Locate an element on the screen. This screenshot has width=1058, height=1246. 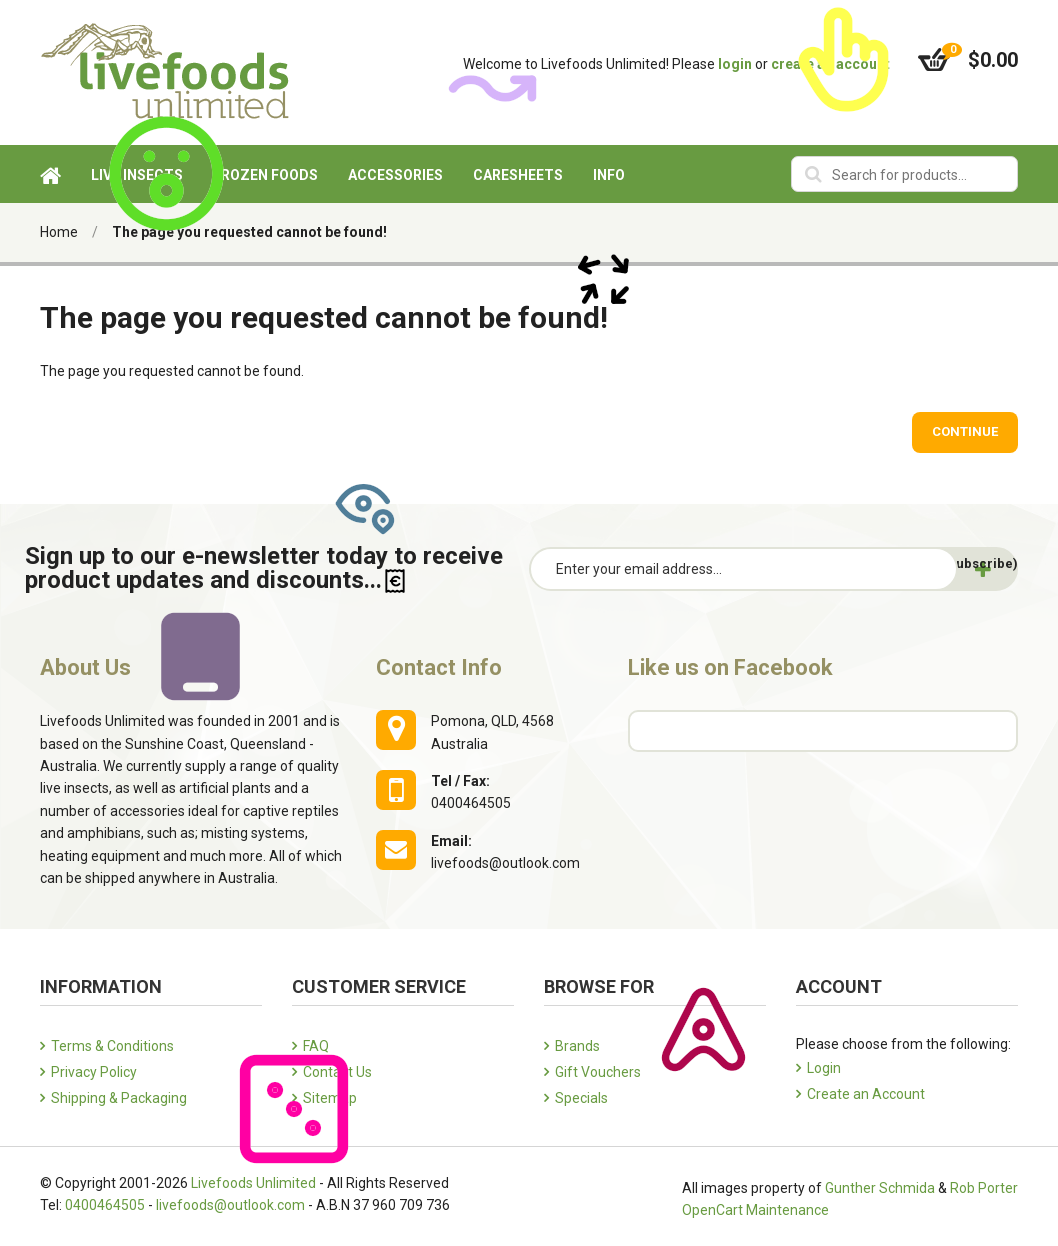
amigo brand logo is located at coordinates (703, 1029).